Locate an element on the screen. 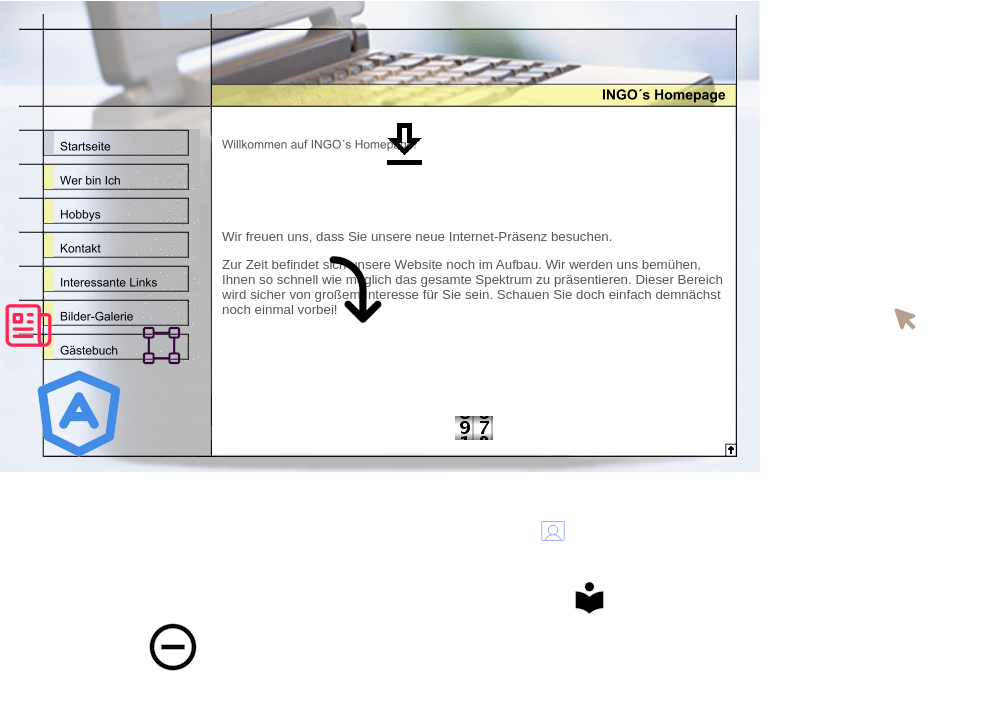 This screenshot has height=720, width=987. select or resize an object's boundaries is located at coordinates (161, 345).